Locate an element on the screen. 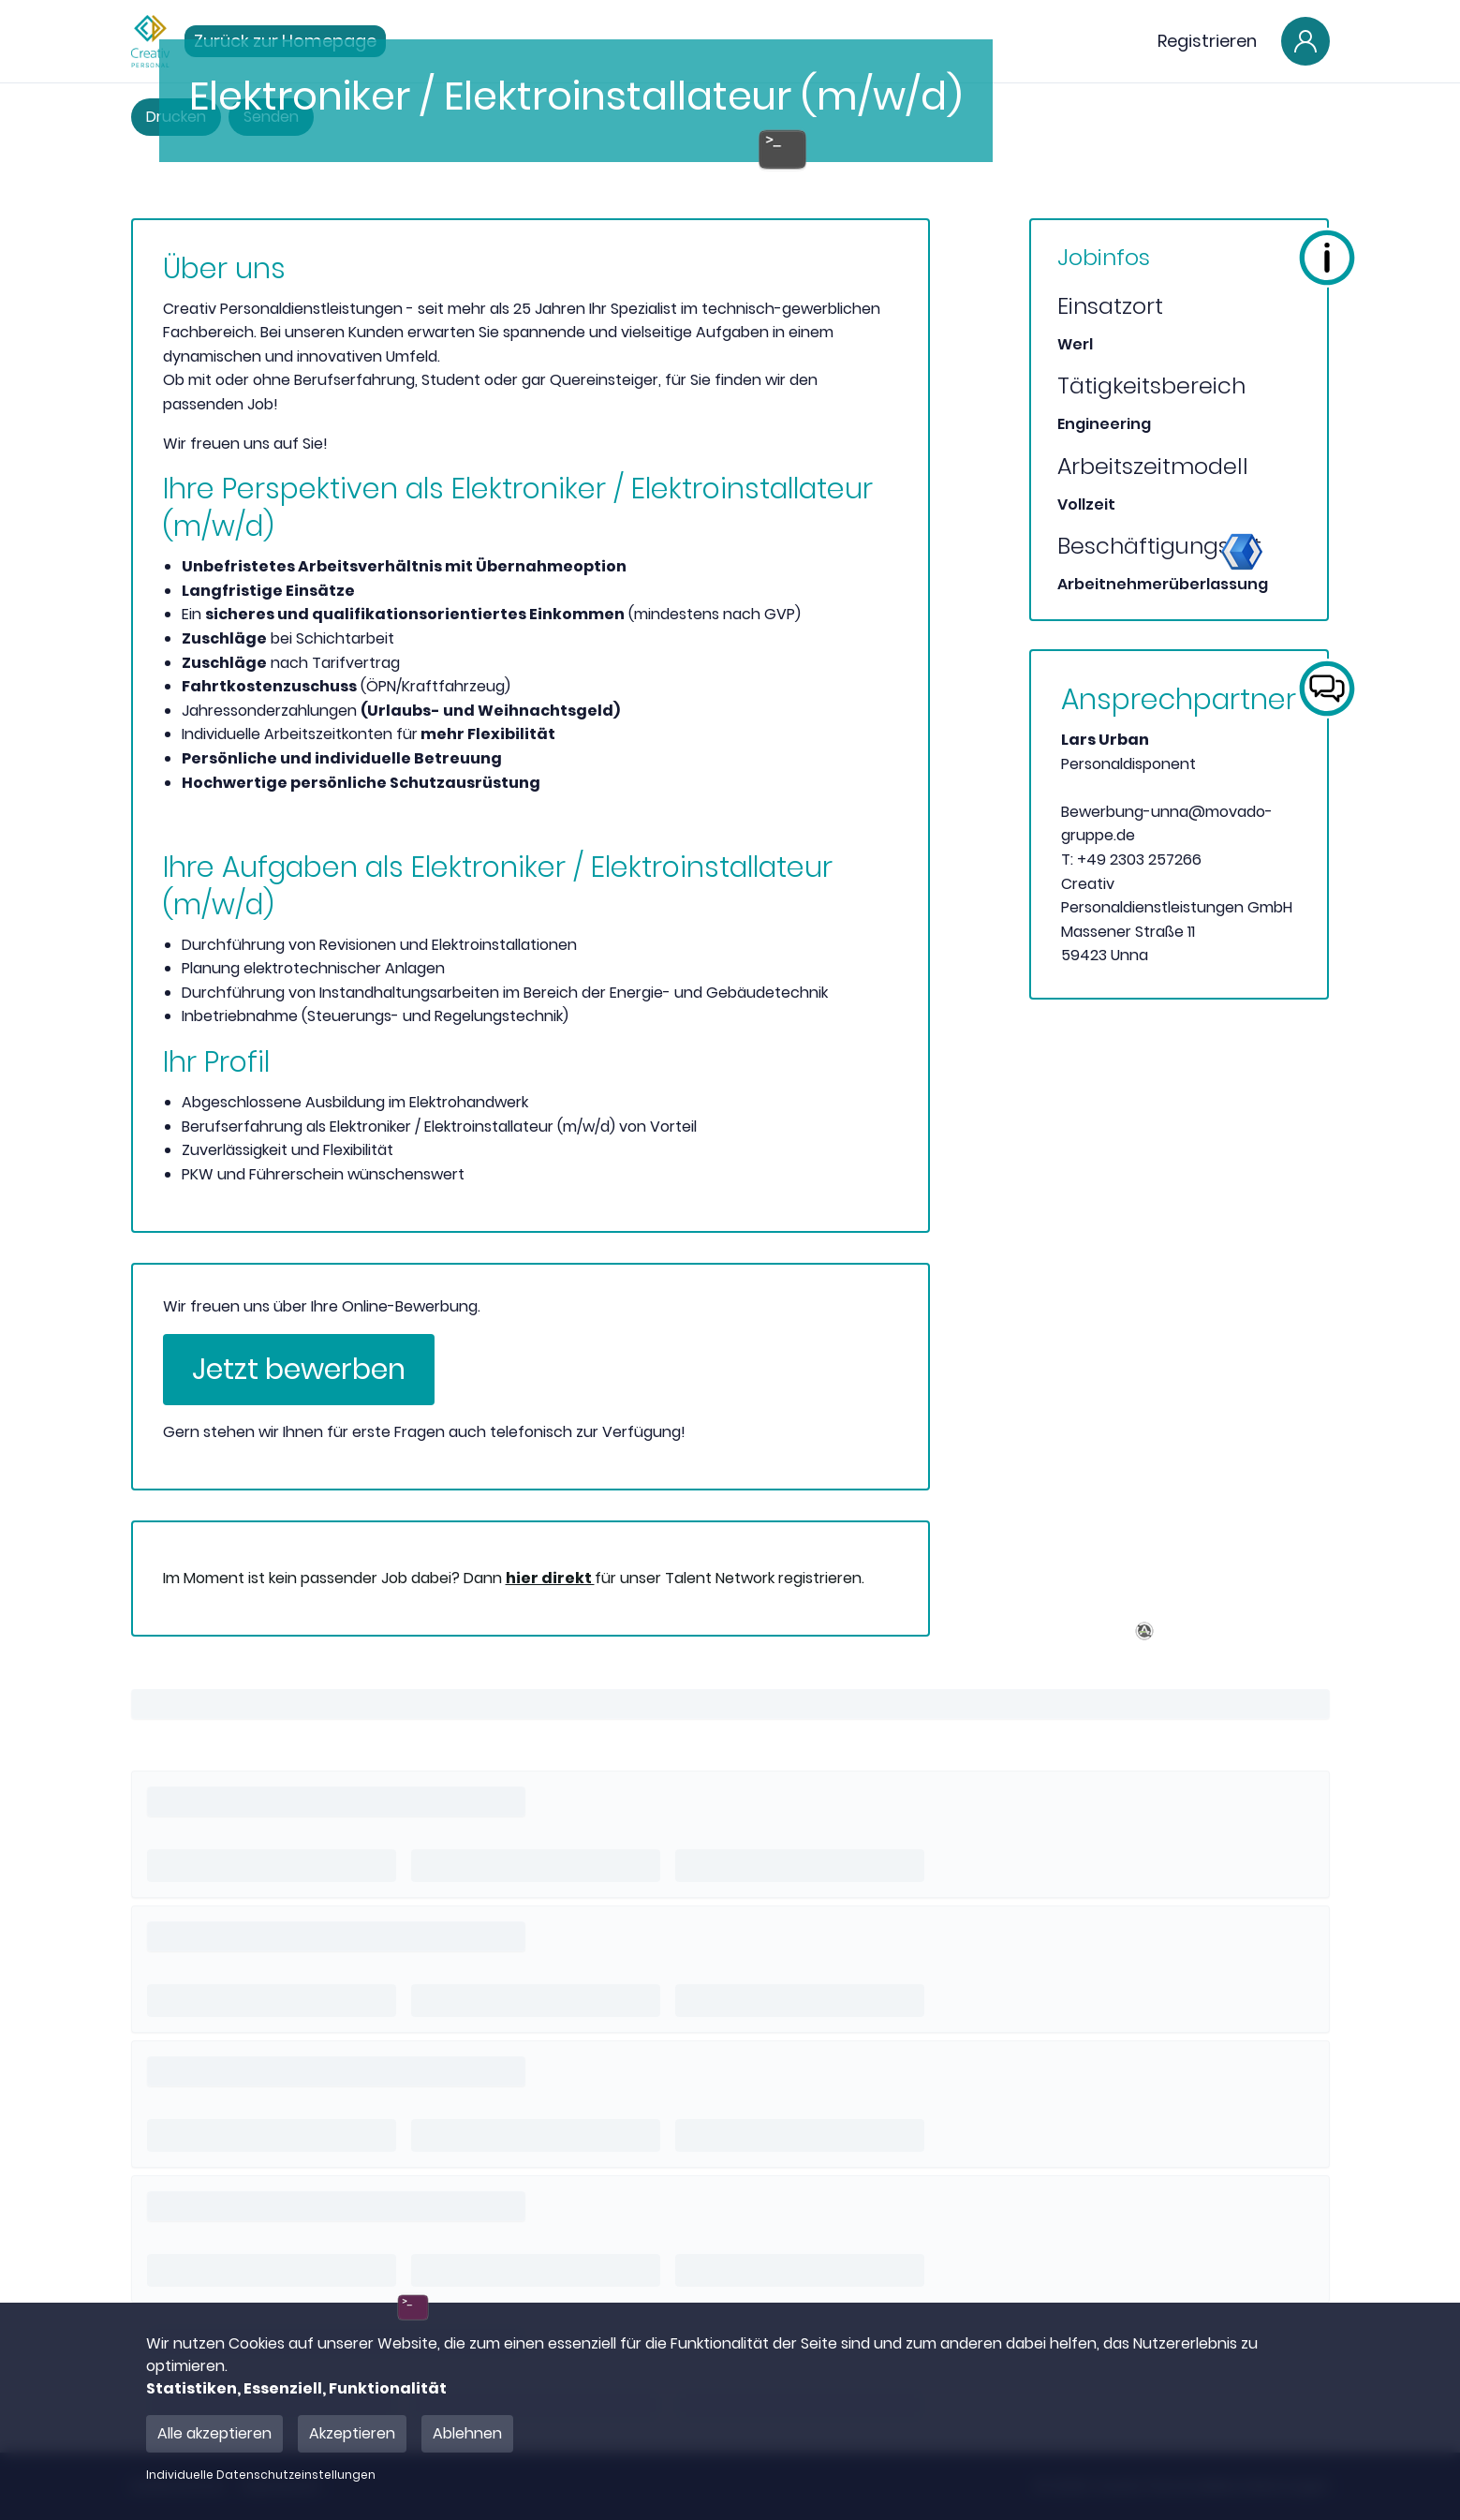 Image resolution: width=1460 pixels, height=2520 pixels. open the interface settings application is located at coordinates (1242, 552).